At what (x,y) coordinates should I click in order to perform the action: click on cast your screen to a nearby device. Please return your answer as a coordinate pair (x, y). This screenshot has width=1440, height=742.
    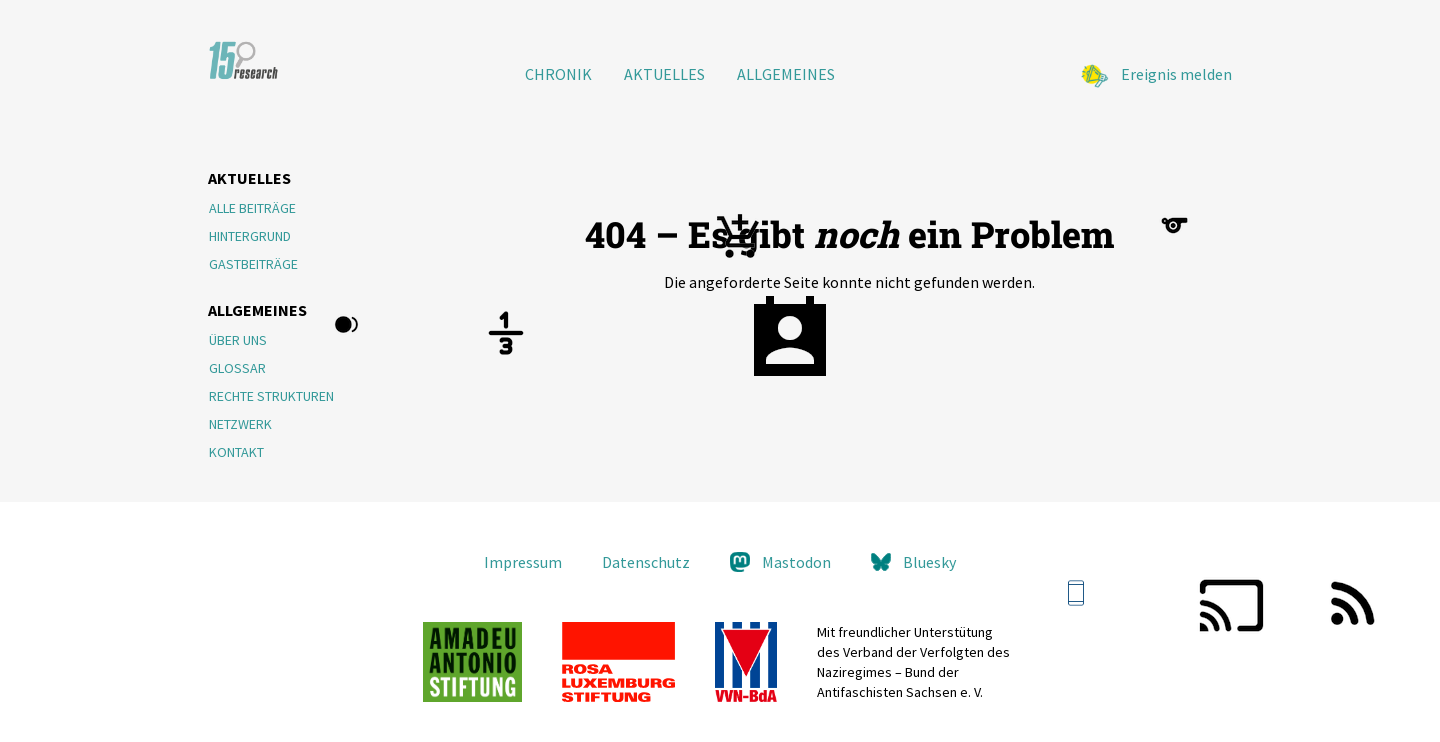
    Looking at the image, I should click on (1231, 605).